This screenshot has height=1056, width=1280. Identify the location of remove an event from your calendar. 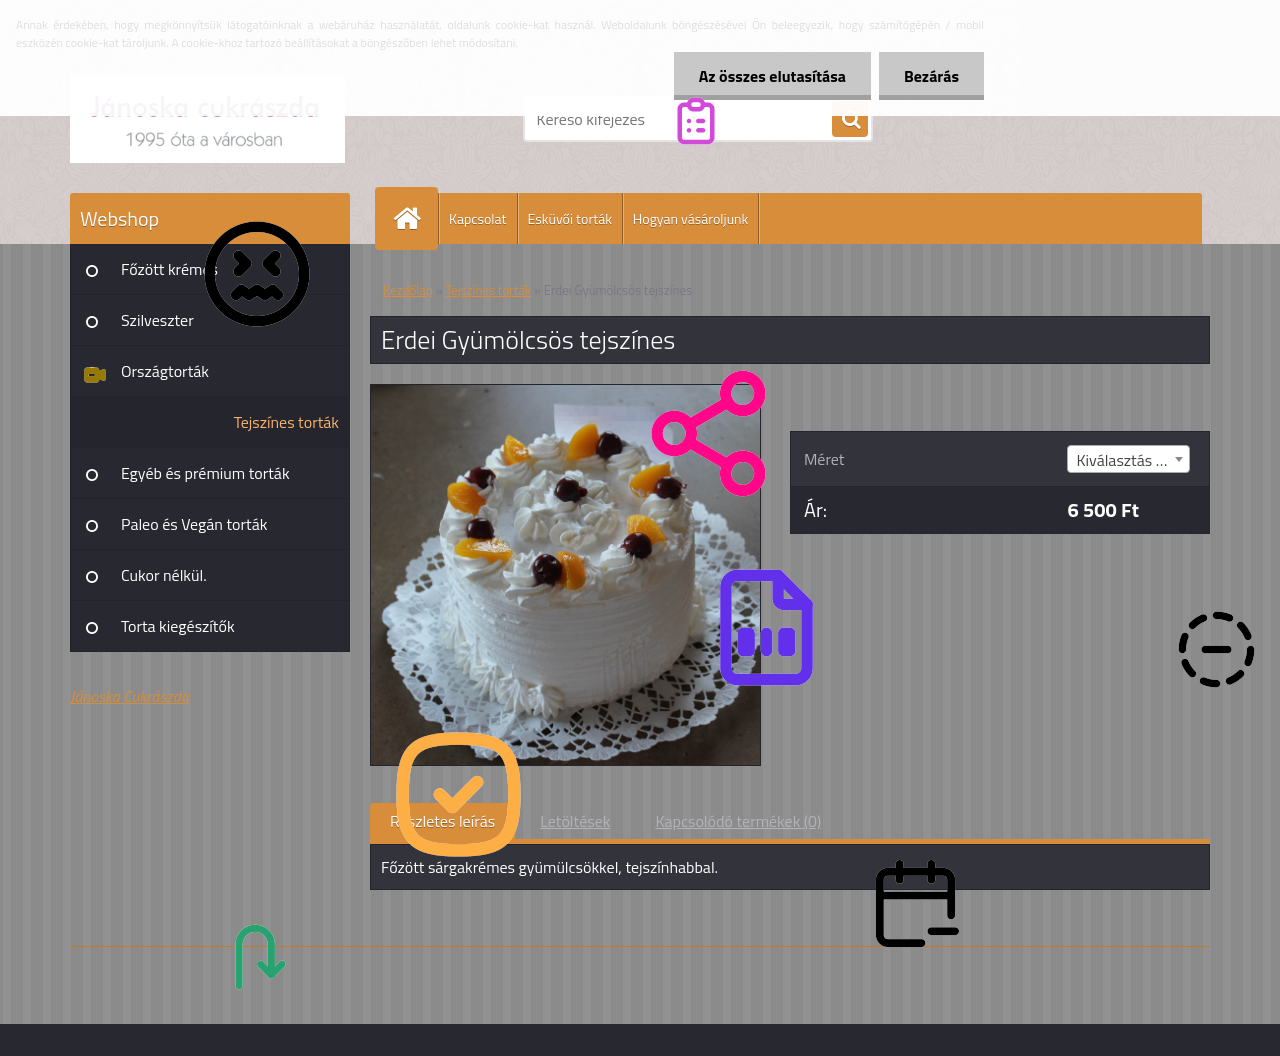
(915, 903).